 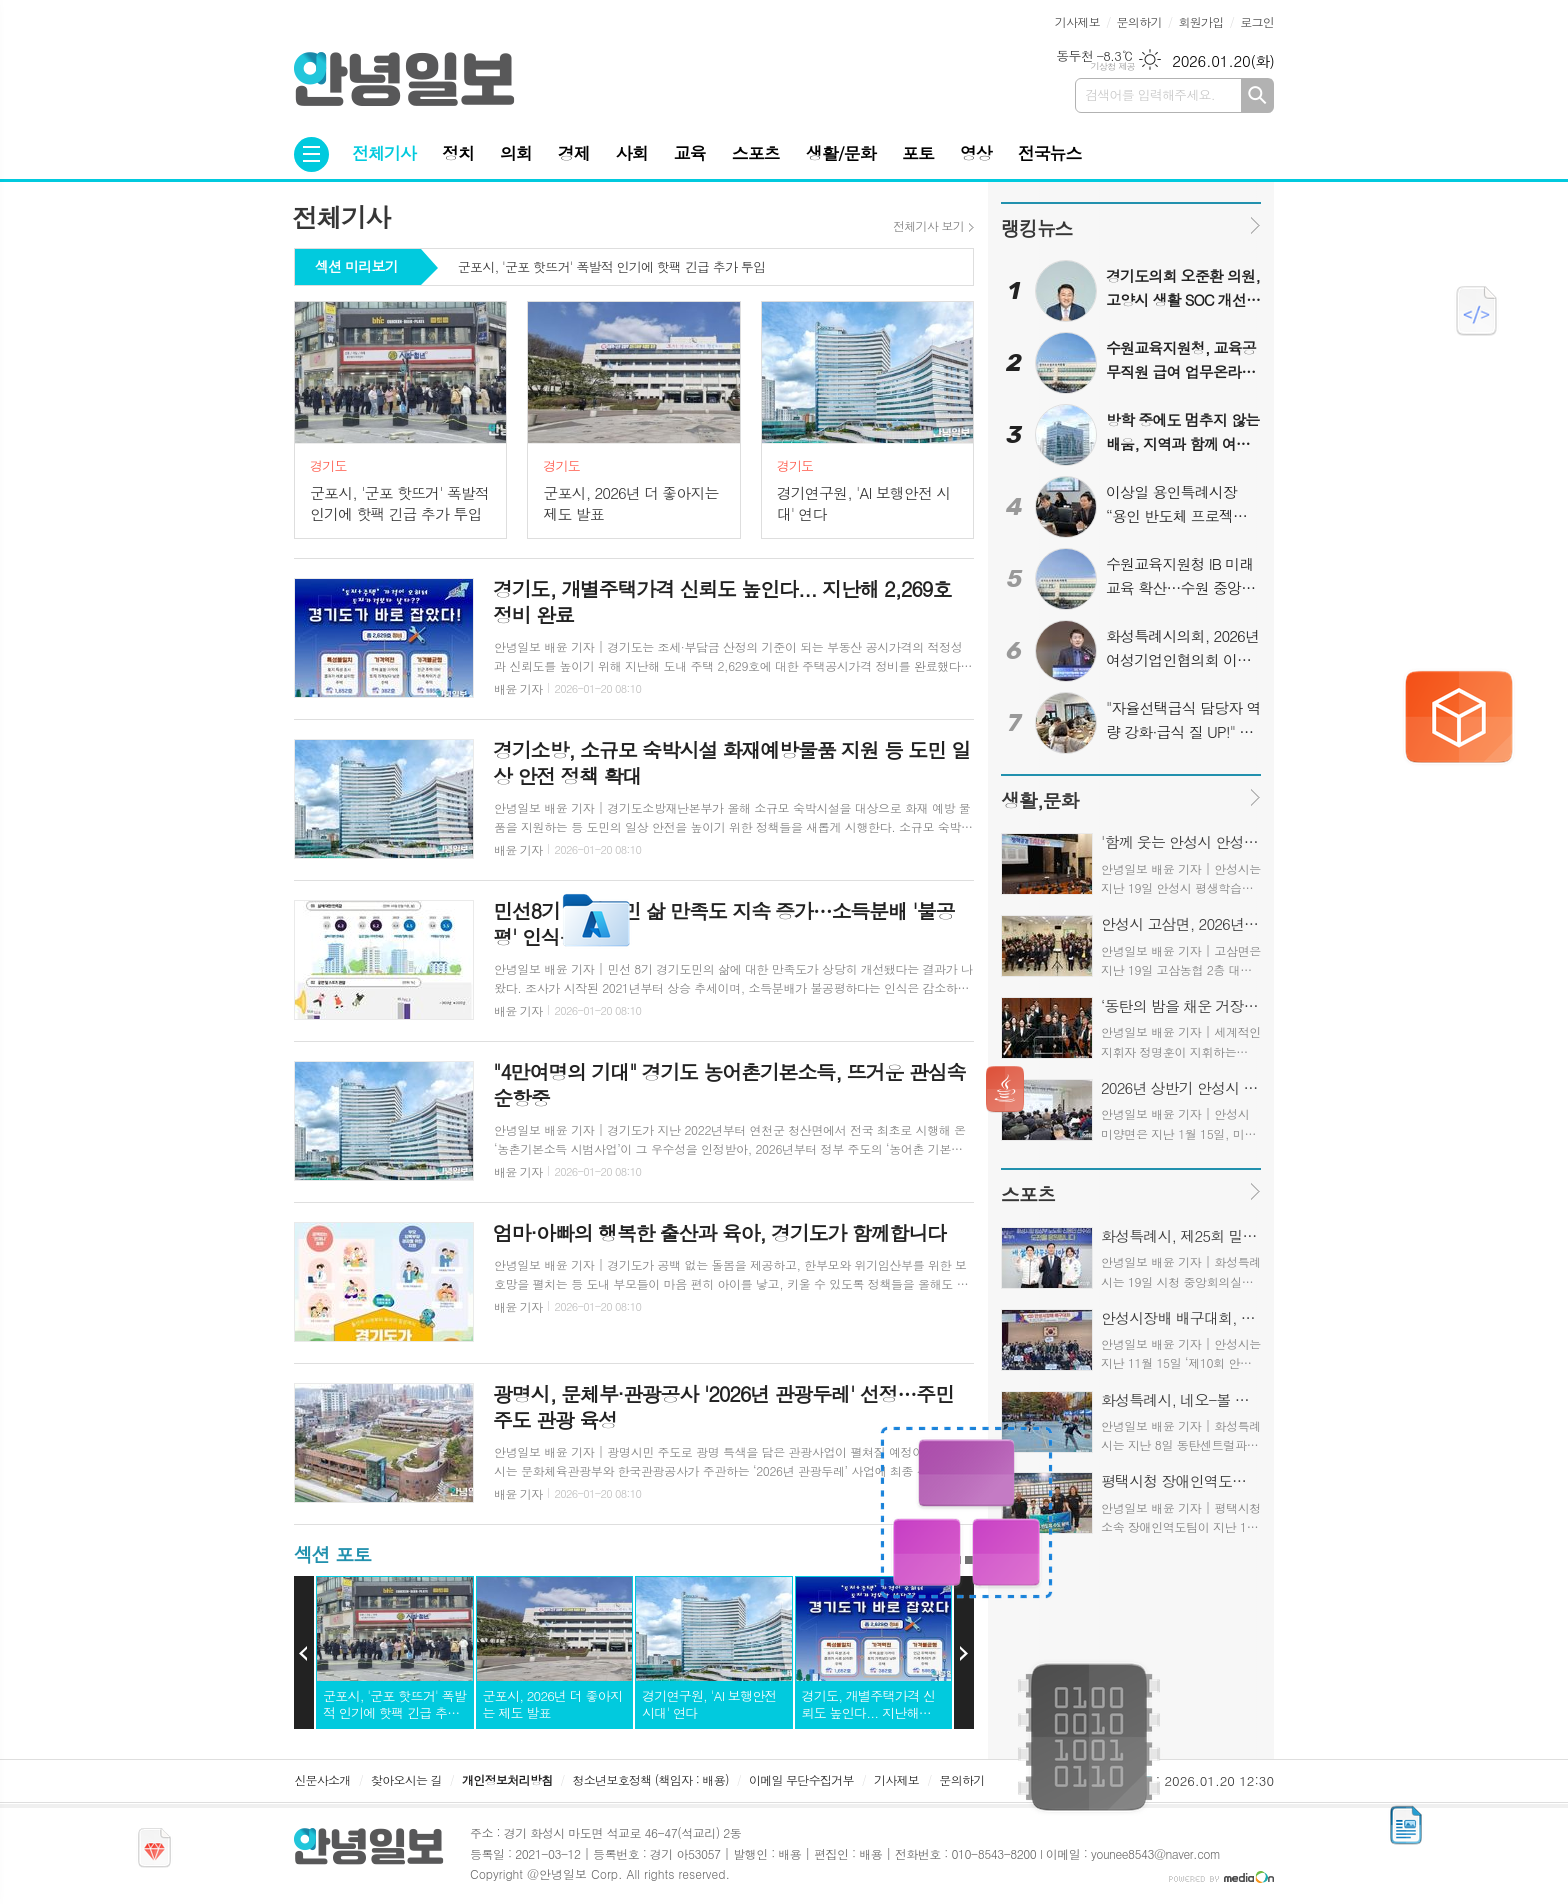 I want to click on an HTML or code file type indicator, so click(x=1476, y=310).